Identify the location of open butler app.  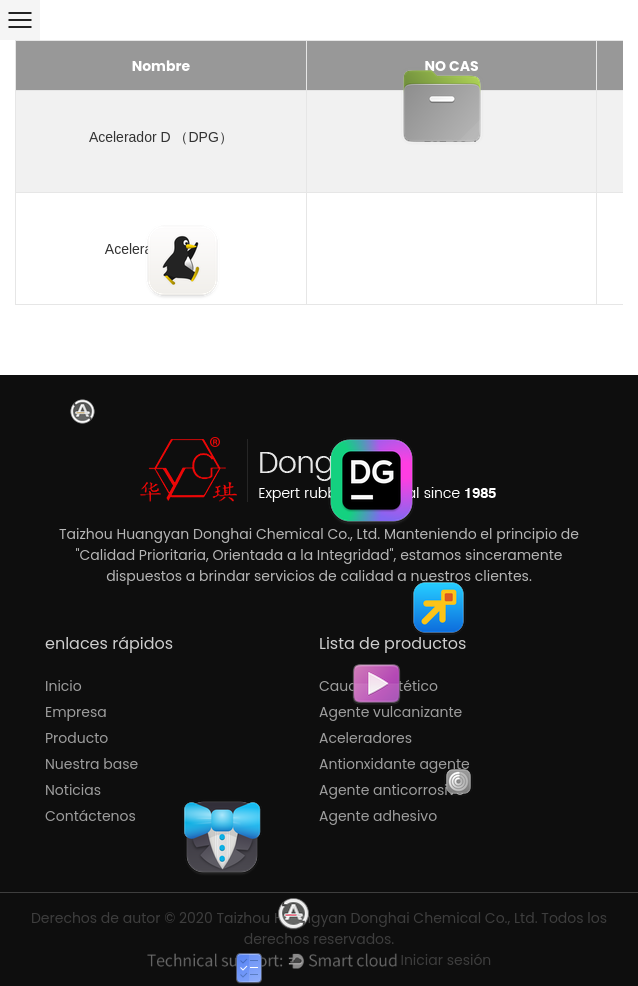
(222, 837).